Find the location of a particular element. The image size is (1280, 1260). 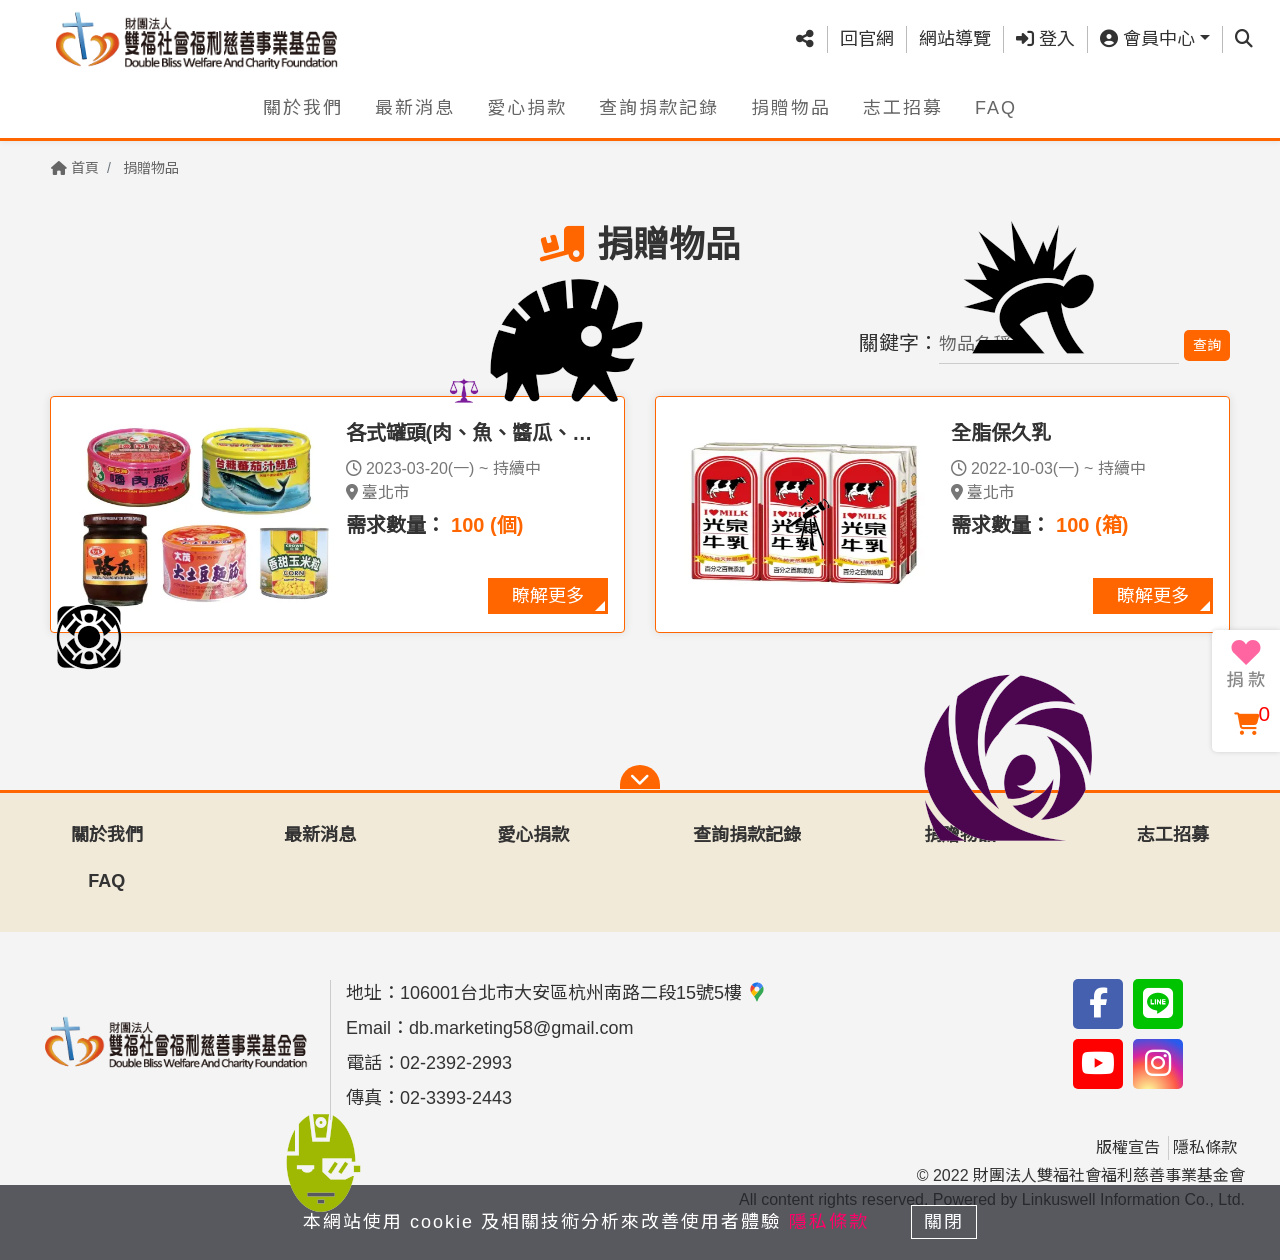

indicates a monster or creature ability in a game interface is located at coordinates (1007, 757).